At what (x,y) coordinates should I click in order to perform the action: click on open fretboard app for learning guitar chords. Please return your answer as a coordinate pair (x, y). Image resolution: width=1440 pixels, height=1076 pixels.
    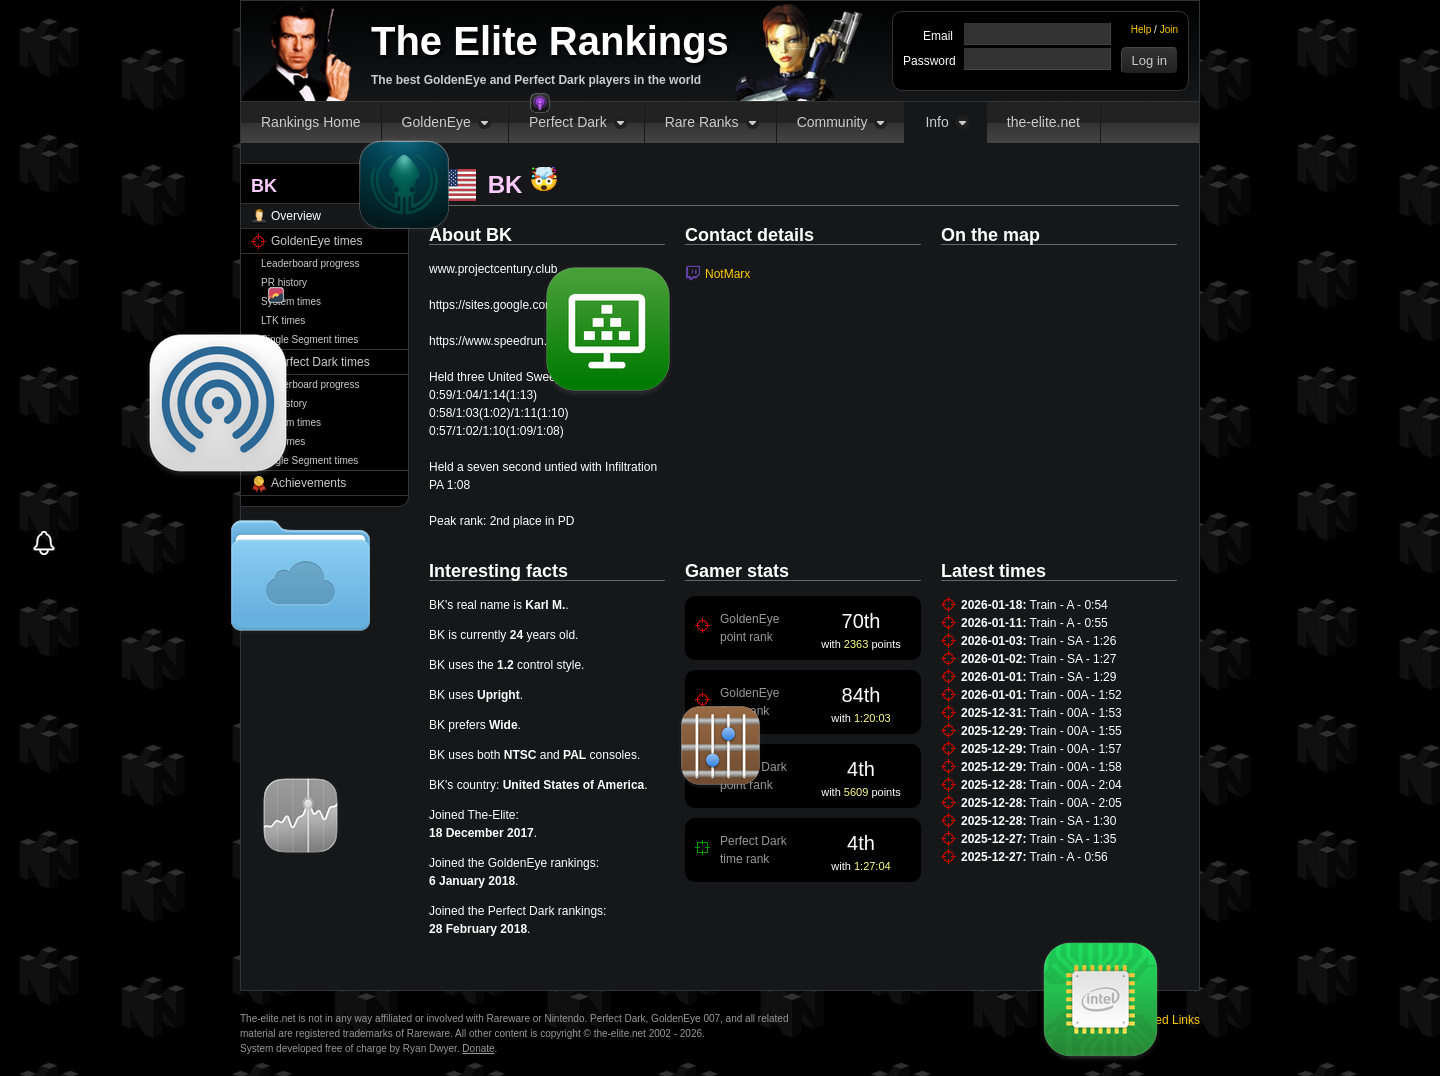
    Looking at the image, I should click on (720, 745).